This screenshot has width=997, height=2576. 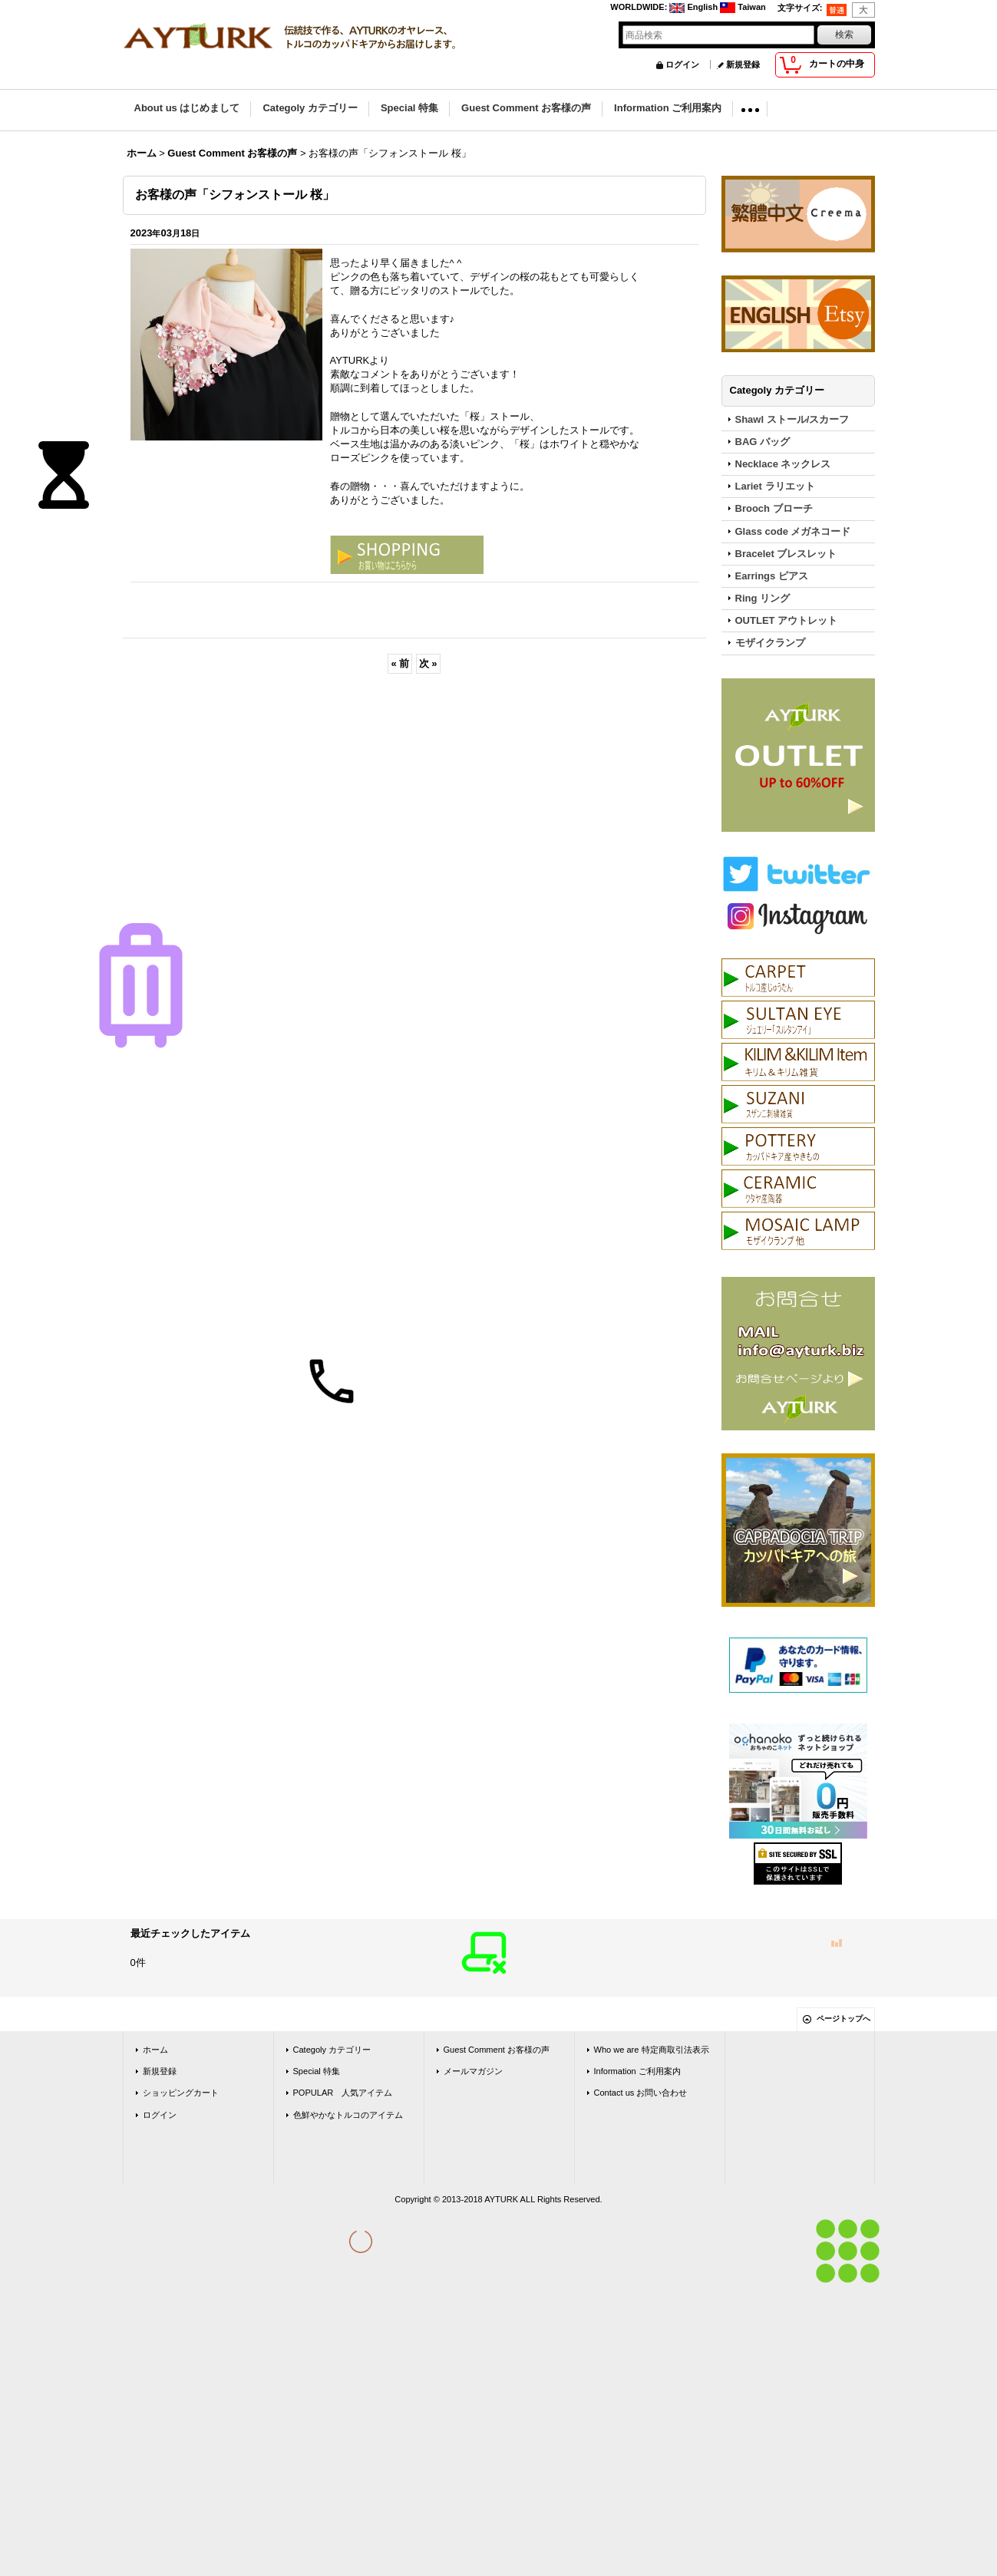 I want to click on tap to make a phone call, so click(x=332, y=1381).